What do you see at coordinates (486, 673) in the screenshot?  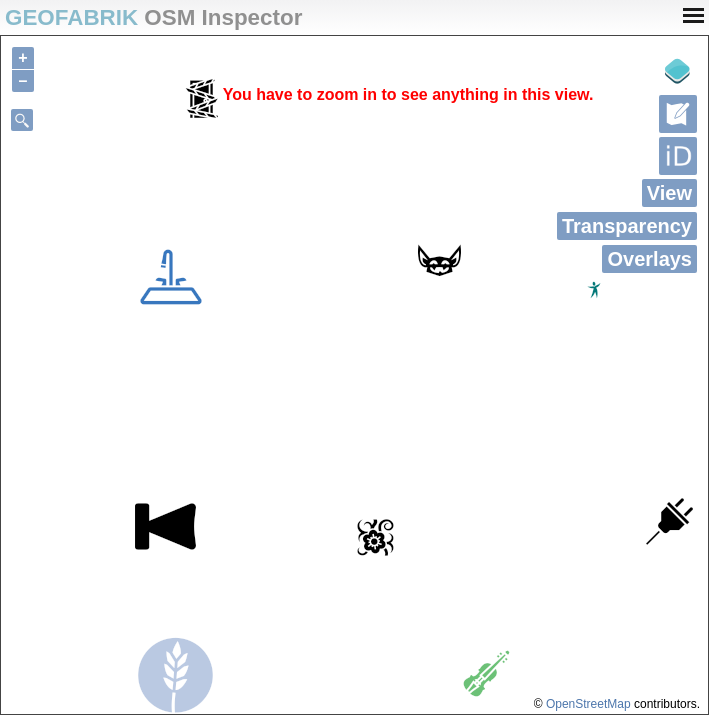 I see `access music or audio settings` at bounding box center [486, 673].